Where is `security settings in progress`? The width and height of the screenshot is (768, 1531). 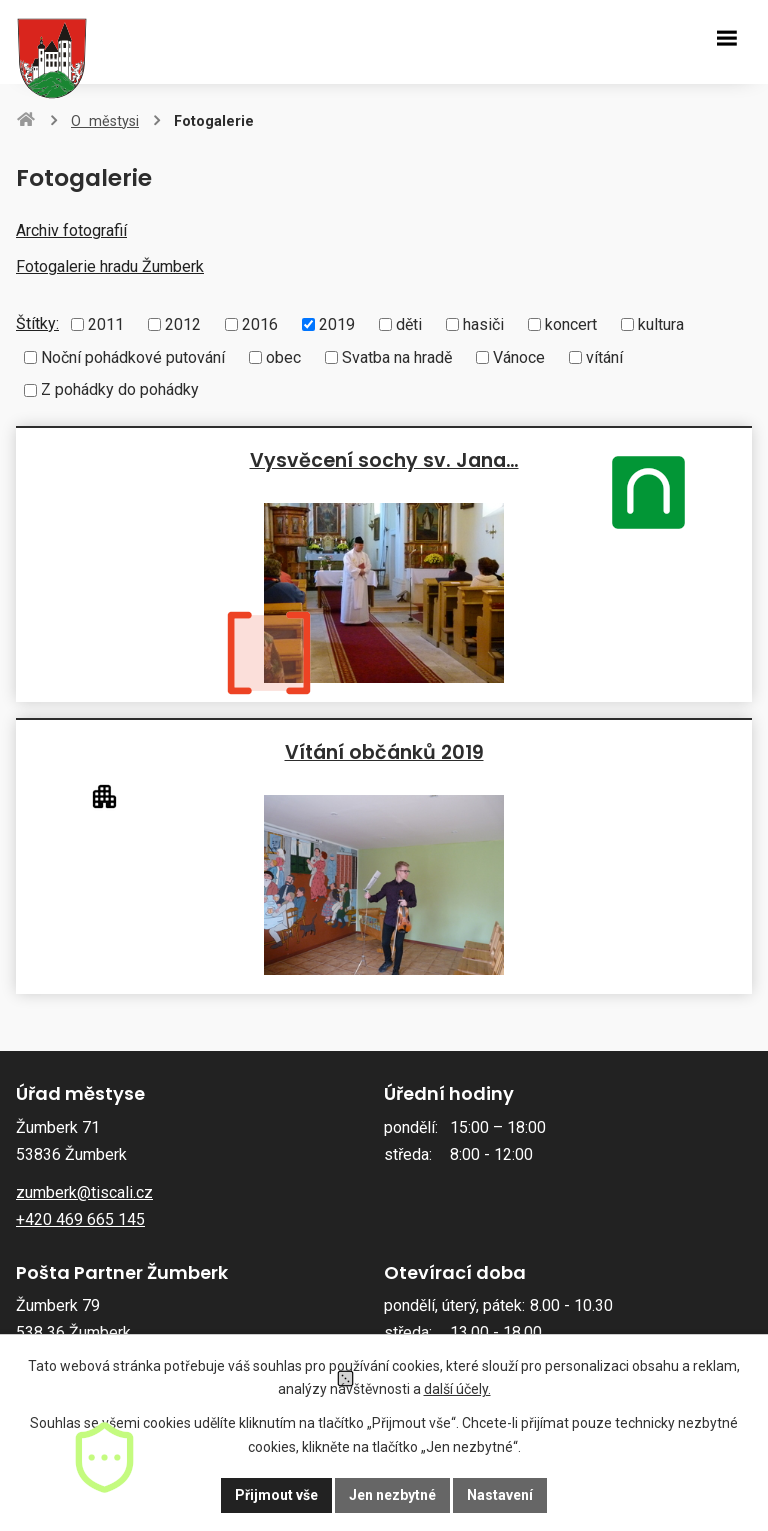
security settings in progress is located at coordinates (104, 1457).